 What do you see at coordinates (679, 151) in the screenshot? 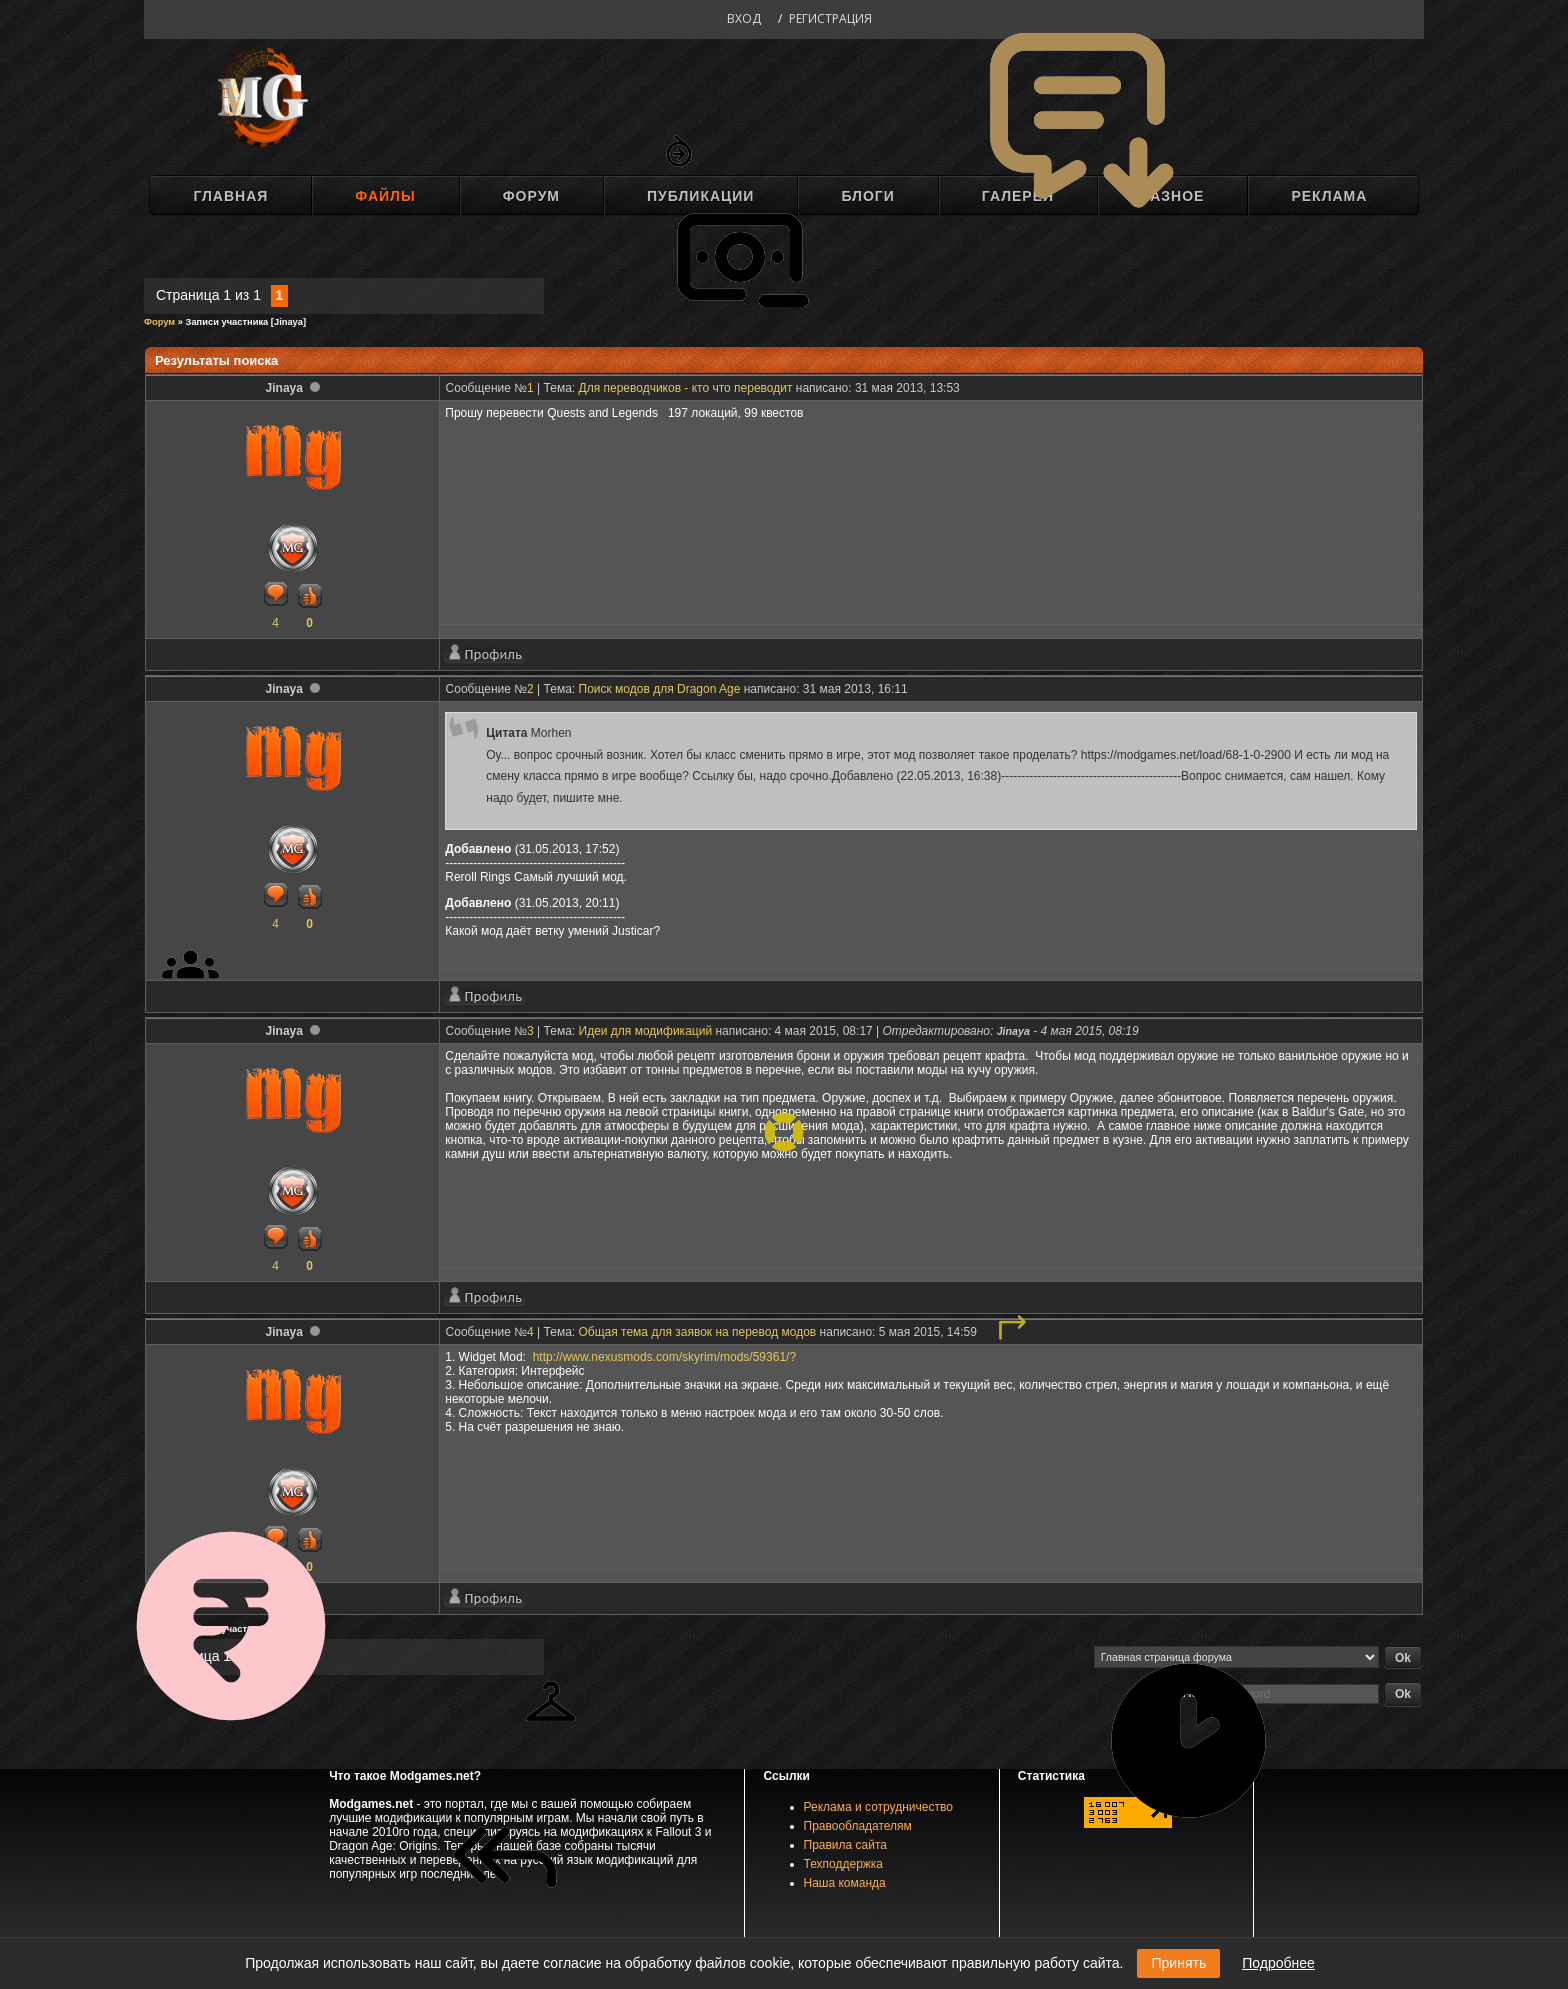
I see `navigate to Doctrine PHP library documentation` at bounding box center [679, 151].